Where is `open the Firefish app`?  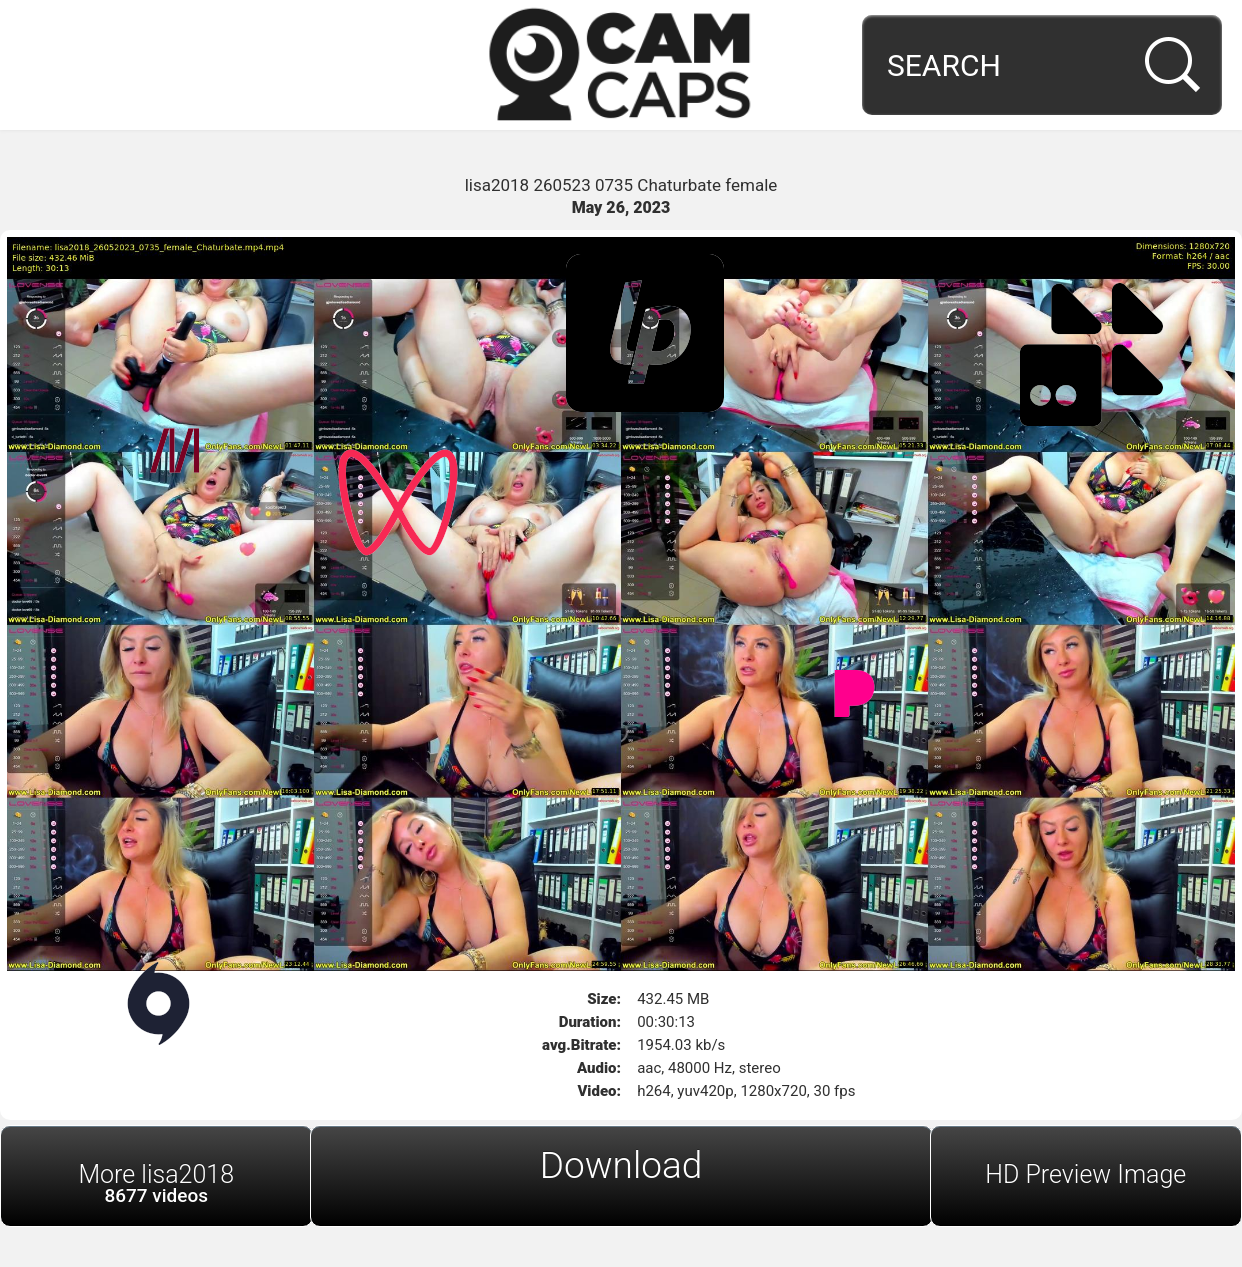
open the Firefish app is located at coordinates (1091, 354).